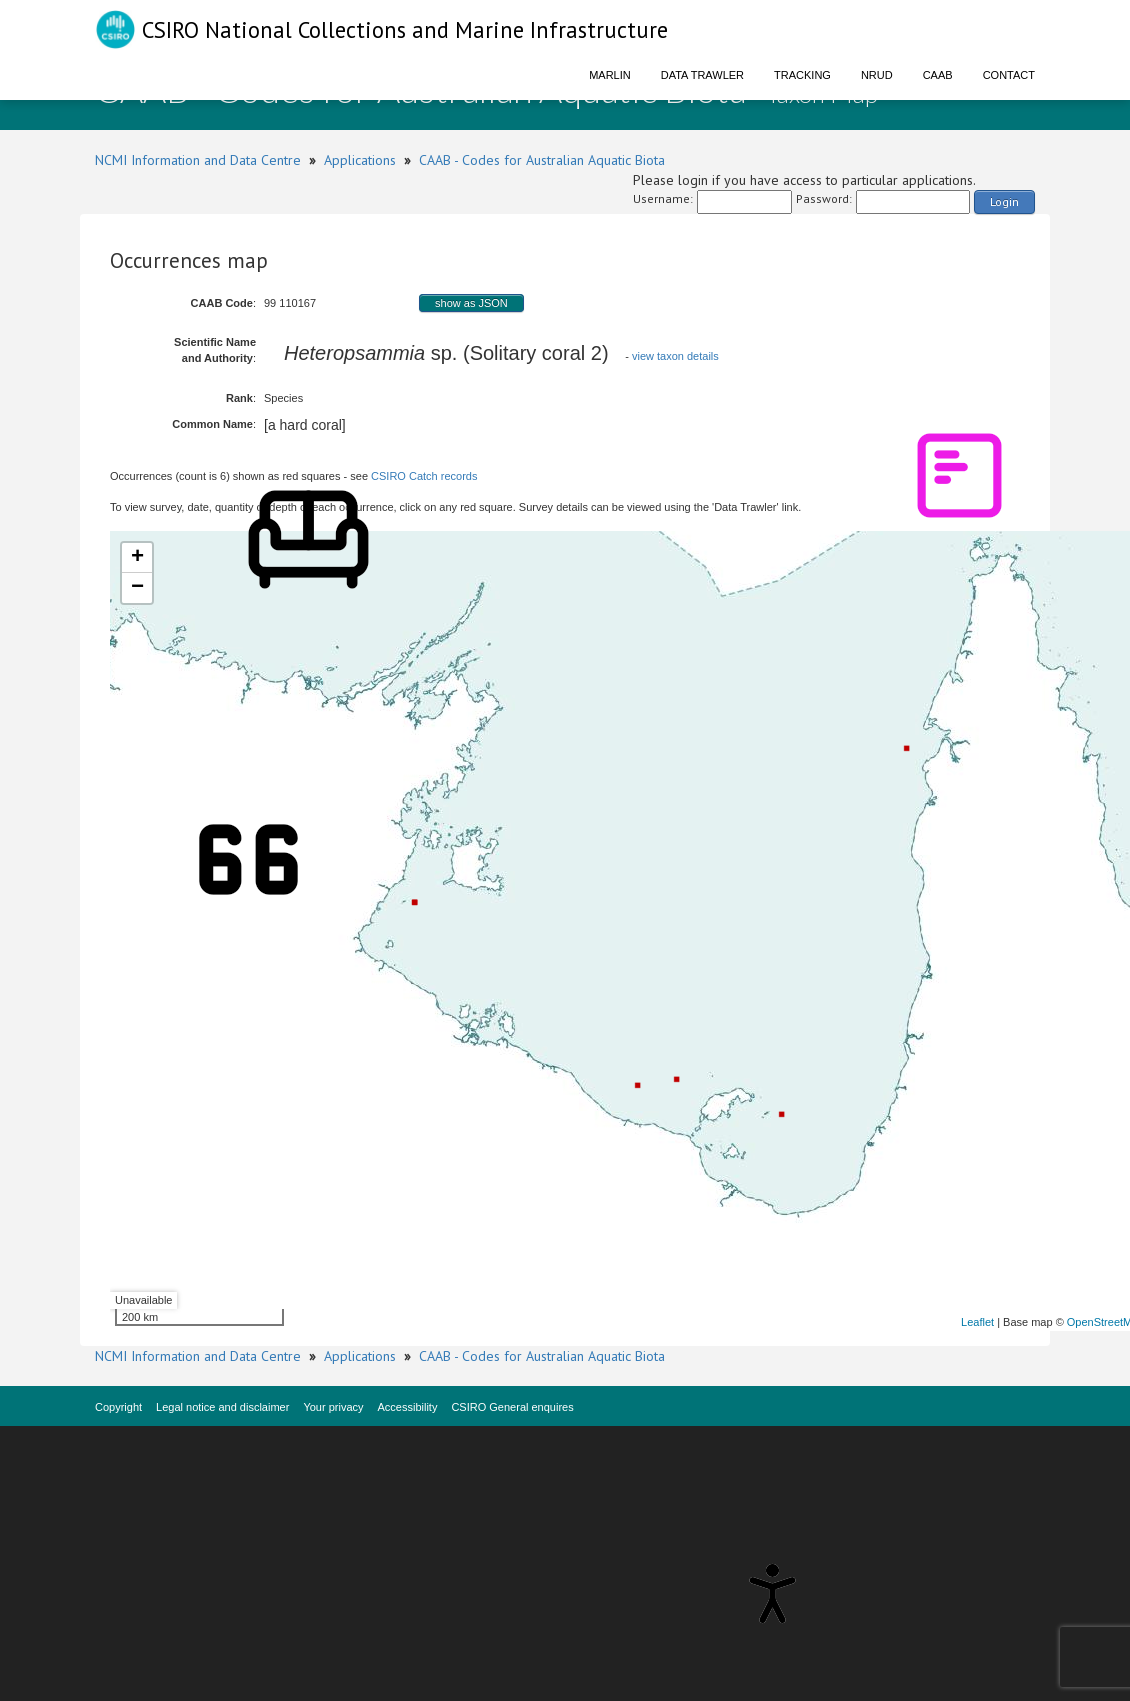 This screenshot has width=1130, height=1701. I want to click on indicates pedestrian or walking mode, so click(772, 1593).